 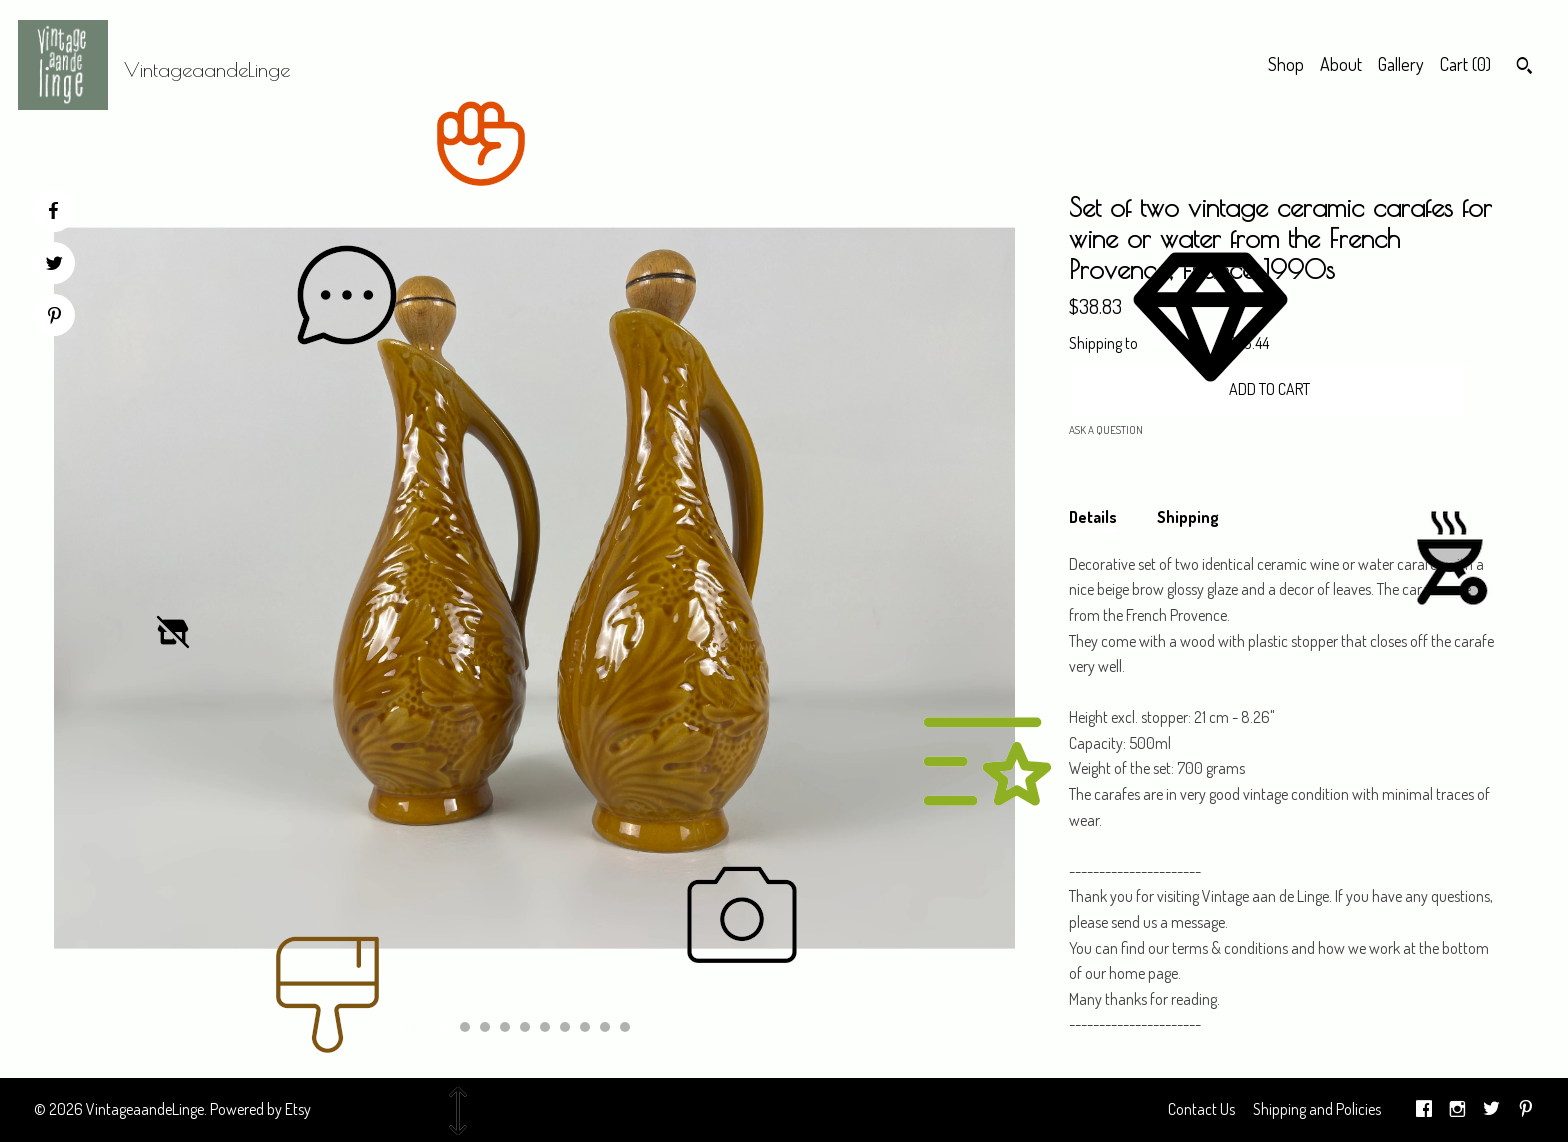 I want to click on view your favorites list, so click(x=982, y=761).